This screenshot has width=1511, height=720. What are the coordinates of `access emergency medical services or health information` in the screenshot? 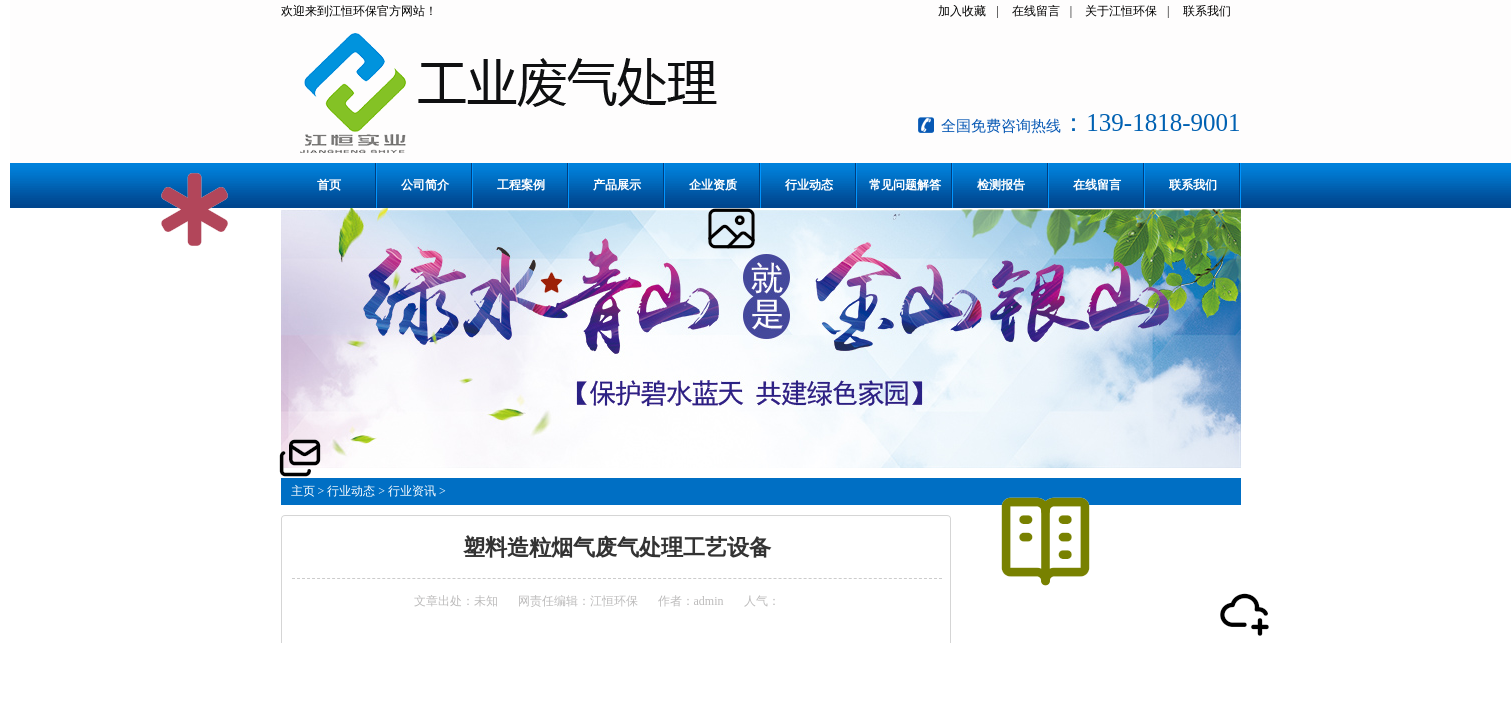 It's located at (194, 209).